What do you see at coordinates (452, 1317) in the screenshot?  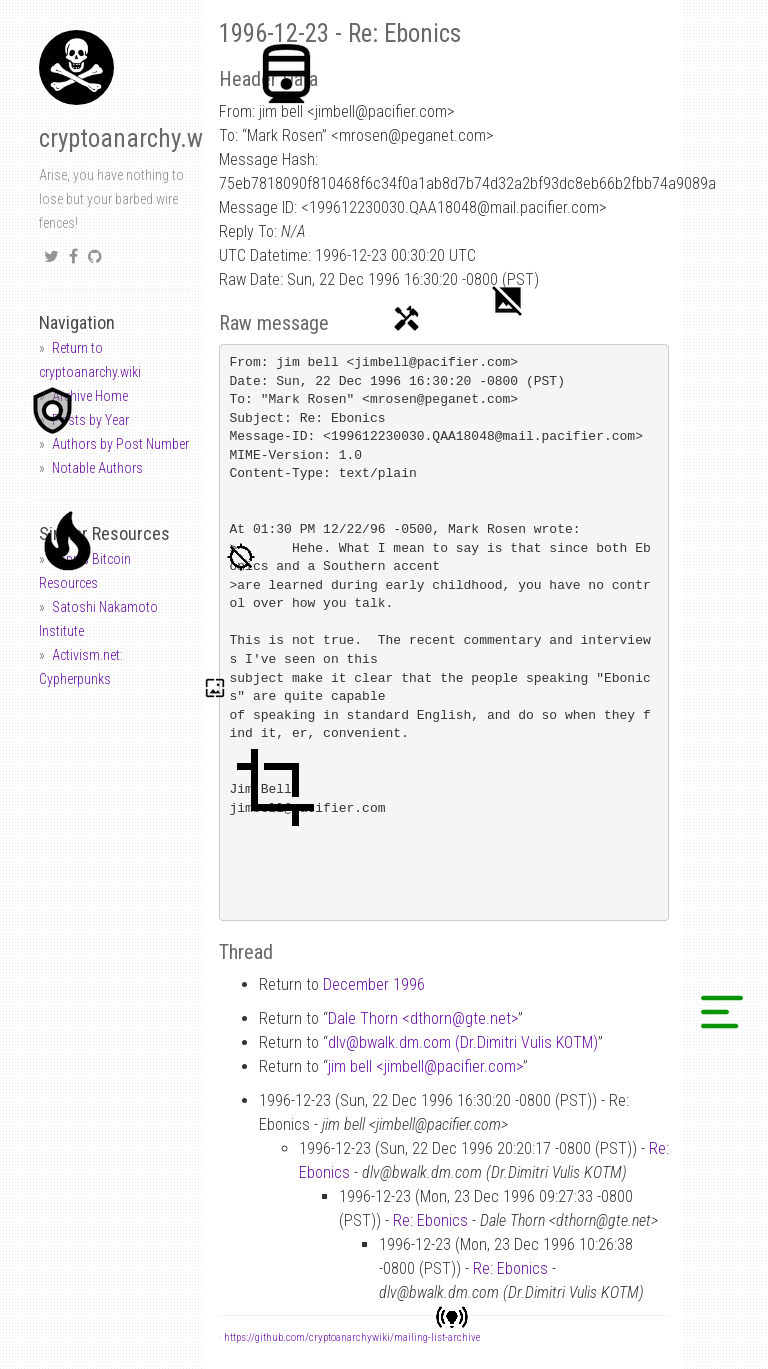 I see `view AI-powered predictions or suggestions` at bounding box center [452, 1317].